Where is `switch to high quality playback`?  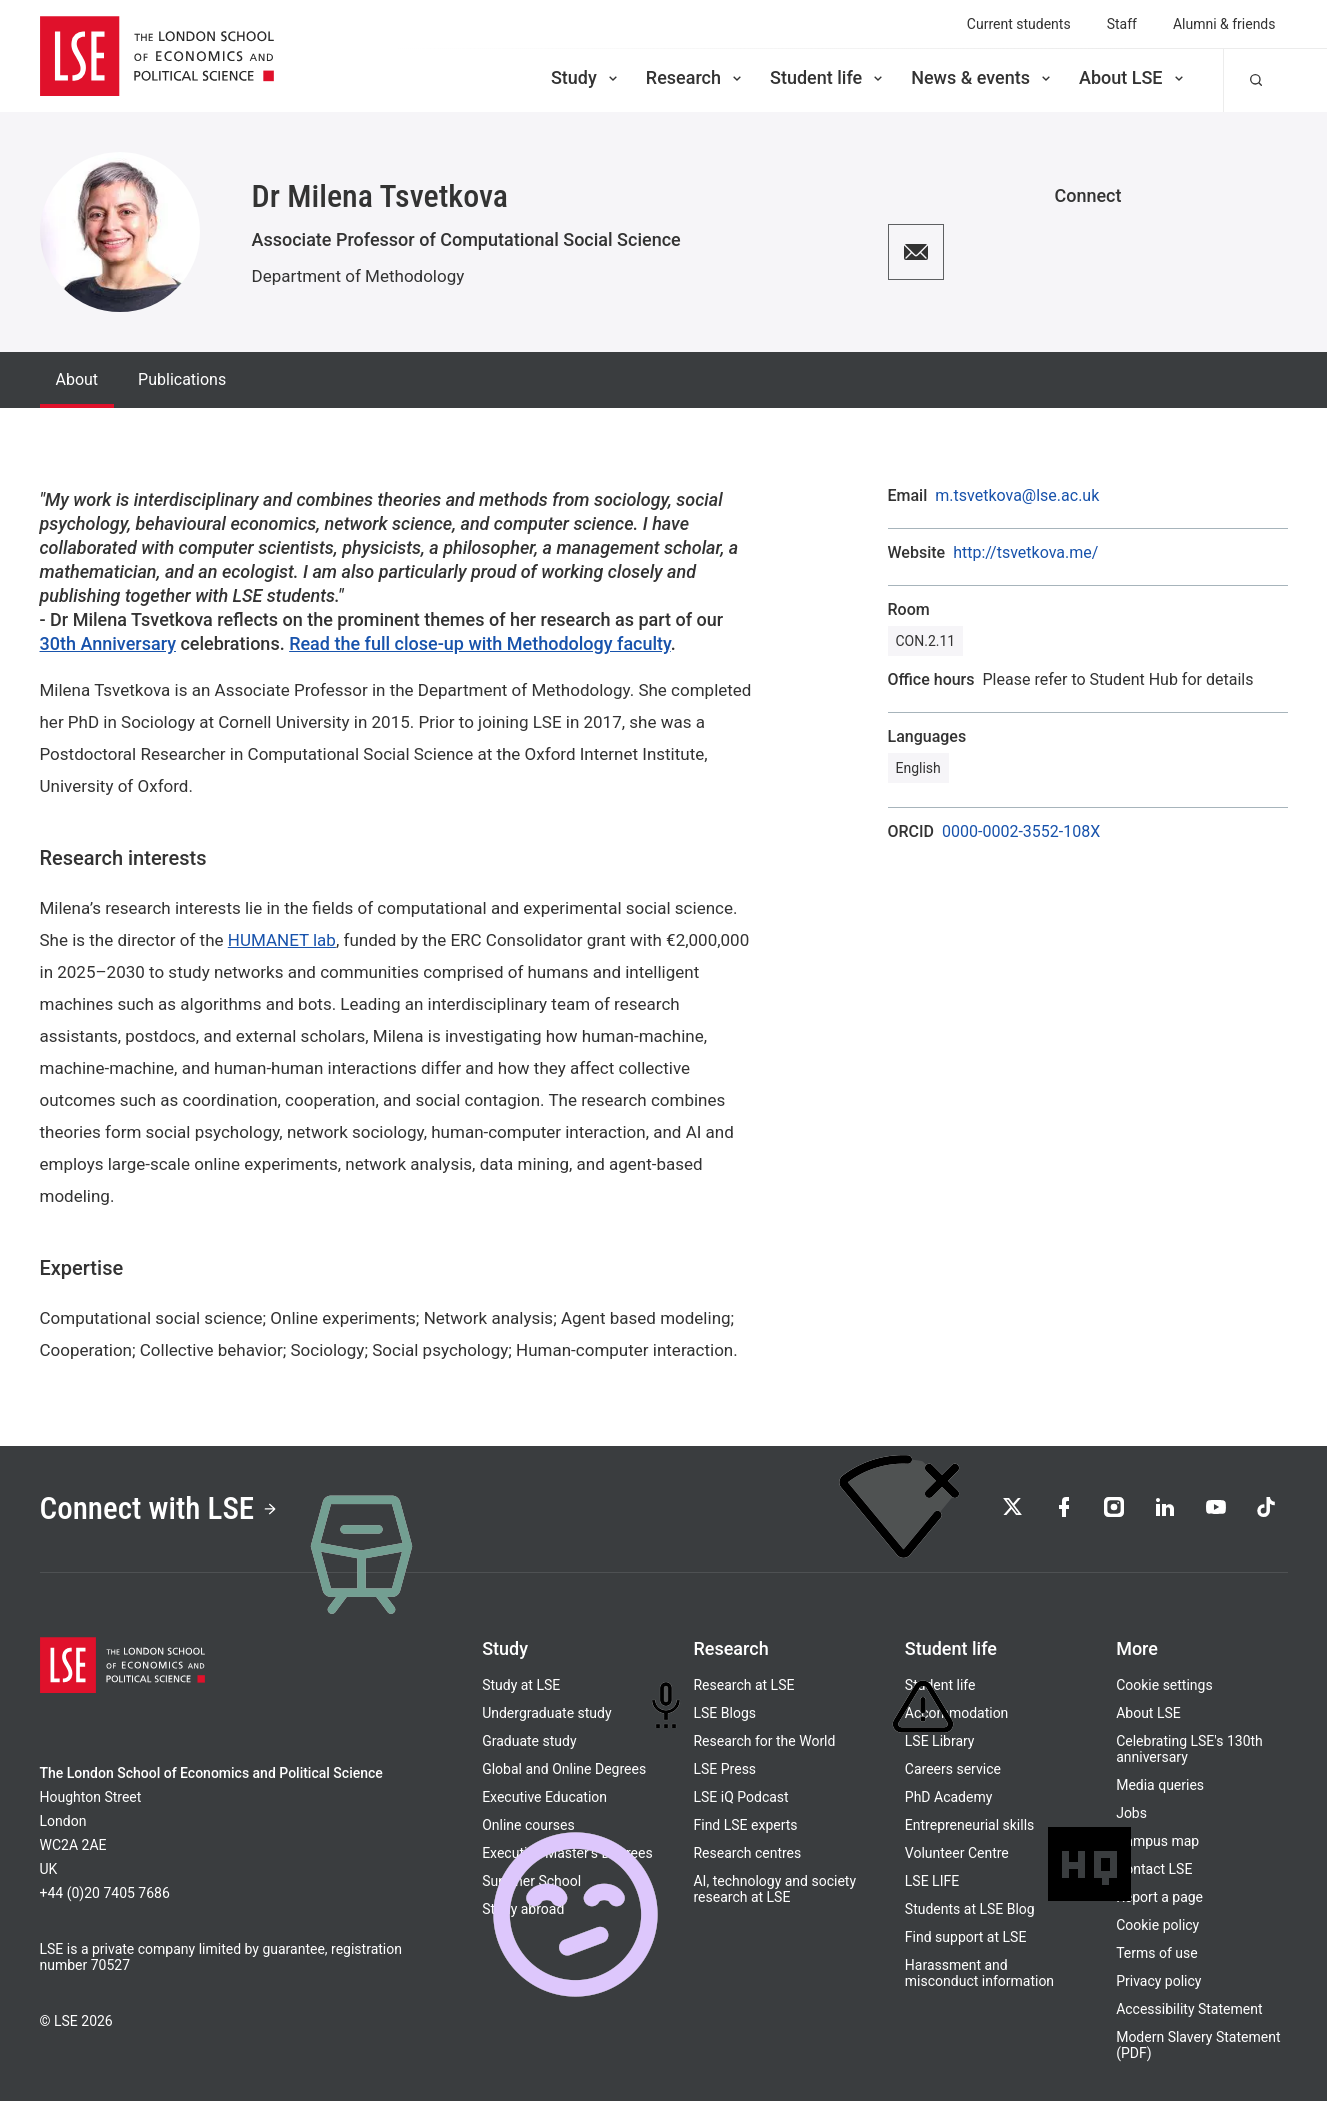
switch to high quality playback is located at coordinates (1089, 1864).